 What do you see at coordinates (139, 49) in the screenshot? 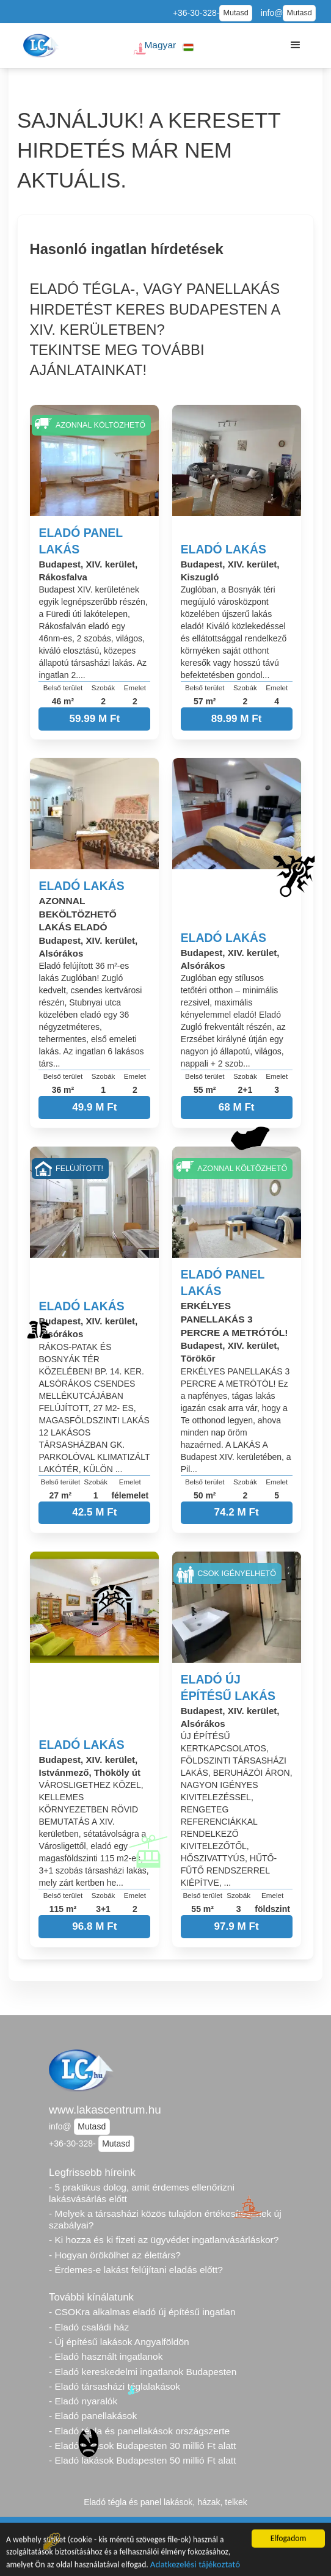
I see `decorative candle or lighting element in a game interface` at bounding box center [139, 49].